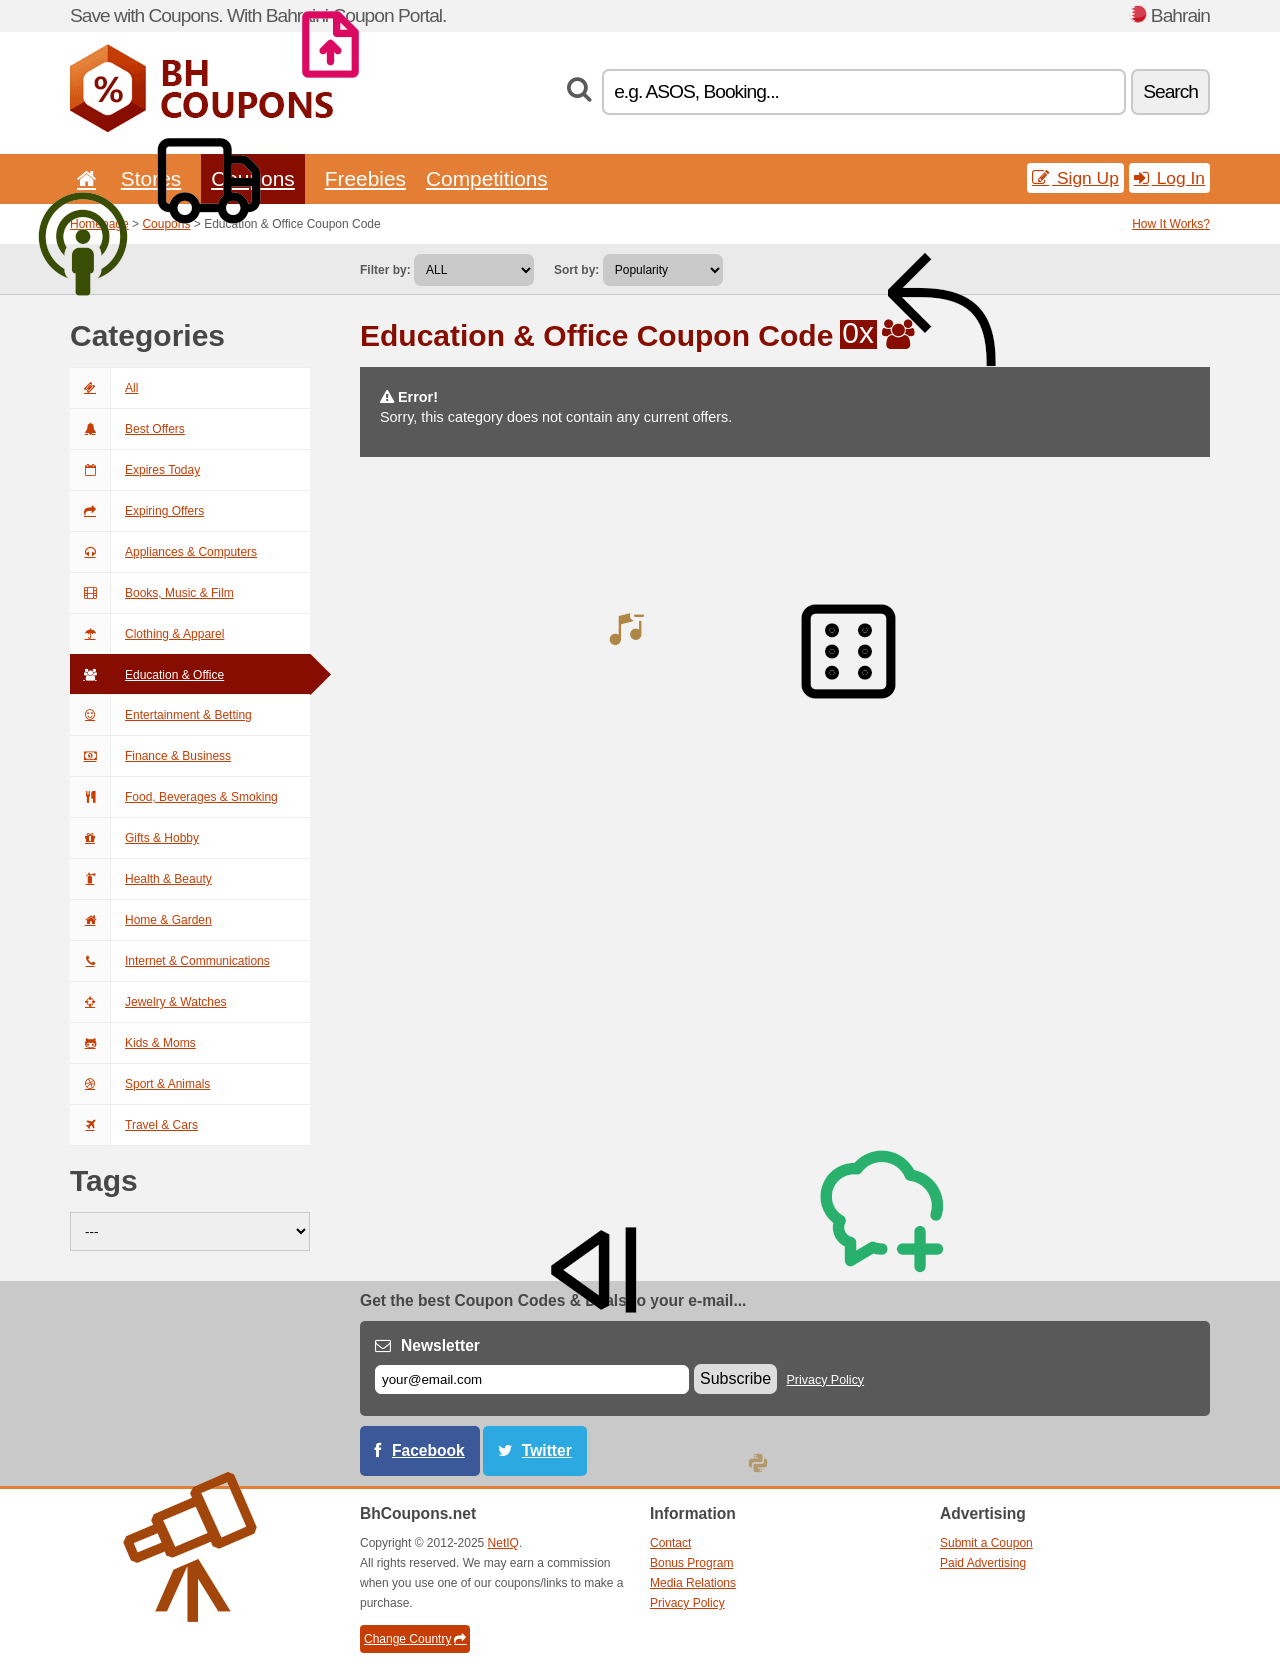 The width and height of the screenshot is (1280, 1673). I want to click on python file or project indicator, so click(758, 1463).